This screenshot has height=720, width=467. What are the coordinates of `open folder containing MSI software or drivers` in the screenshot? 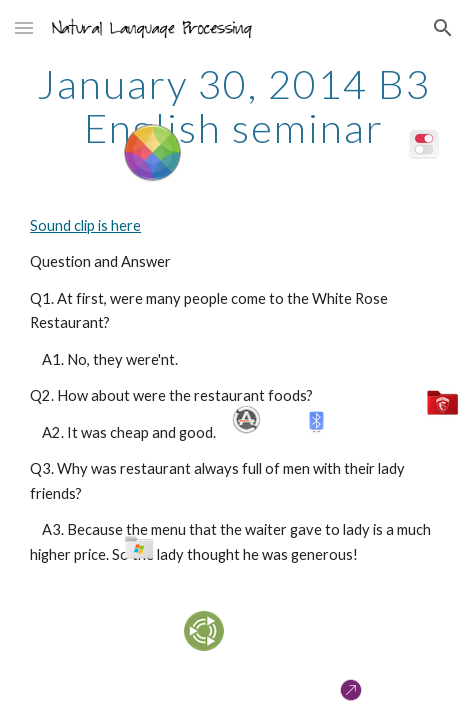 It's located at (442, 403).